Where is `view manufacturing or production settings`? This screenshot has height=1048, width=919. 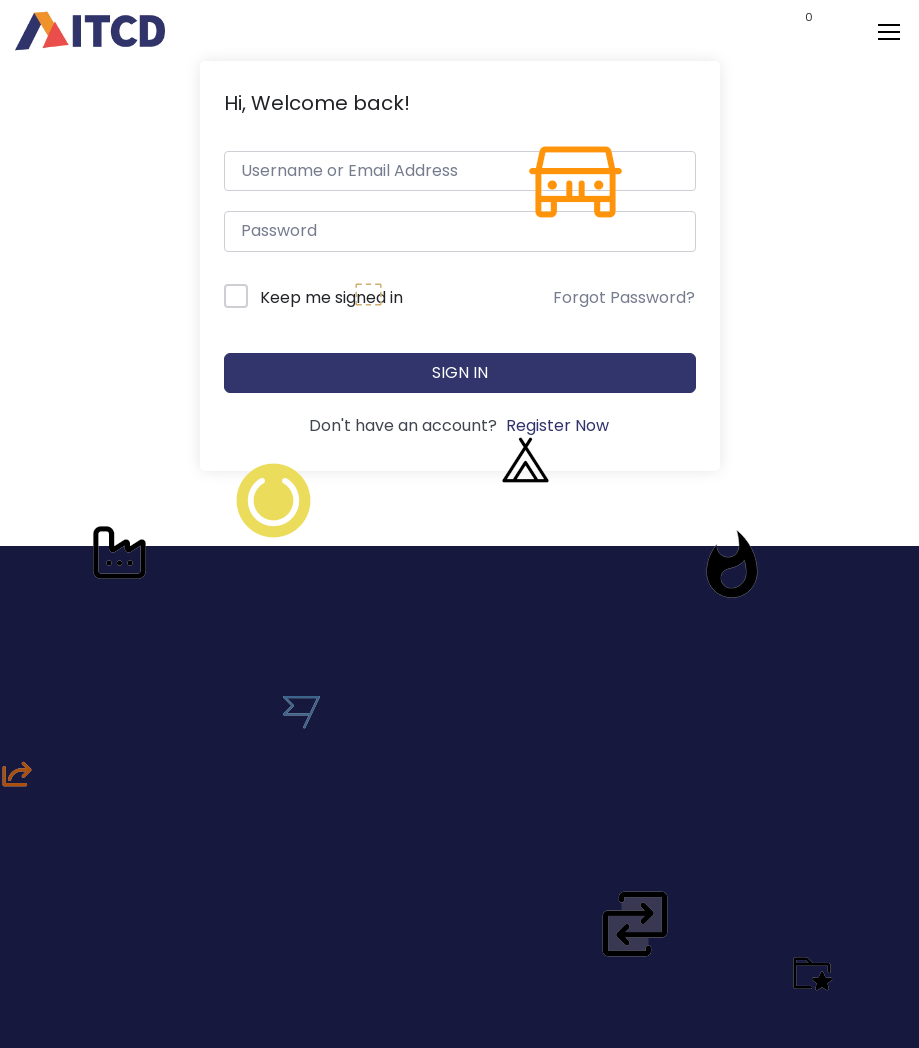
view manufacturing or production settings is located at coordinates (119, 552).